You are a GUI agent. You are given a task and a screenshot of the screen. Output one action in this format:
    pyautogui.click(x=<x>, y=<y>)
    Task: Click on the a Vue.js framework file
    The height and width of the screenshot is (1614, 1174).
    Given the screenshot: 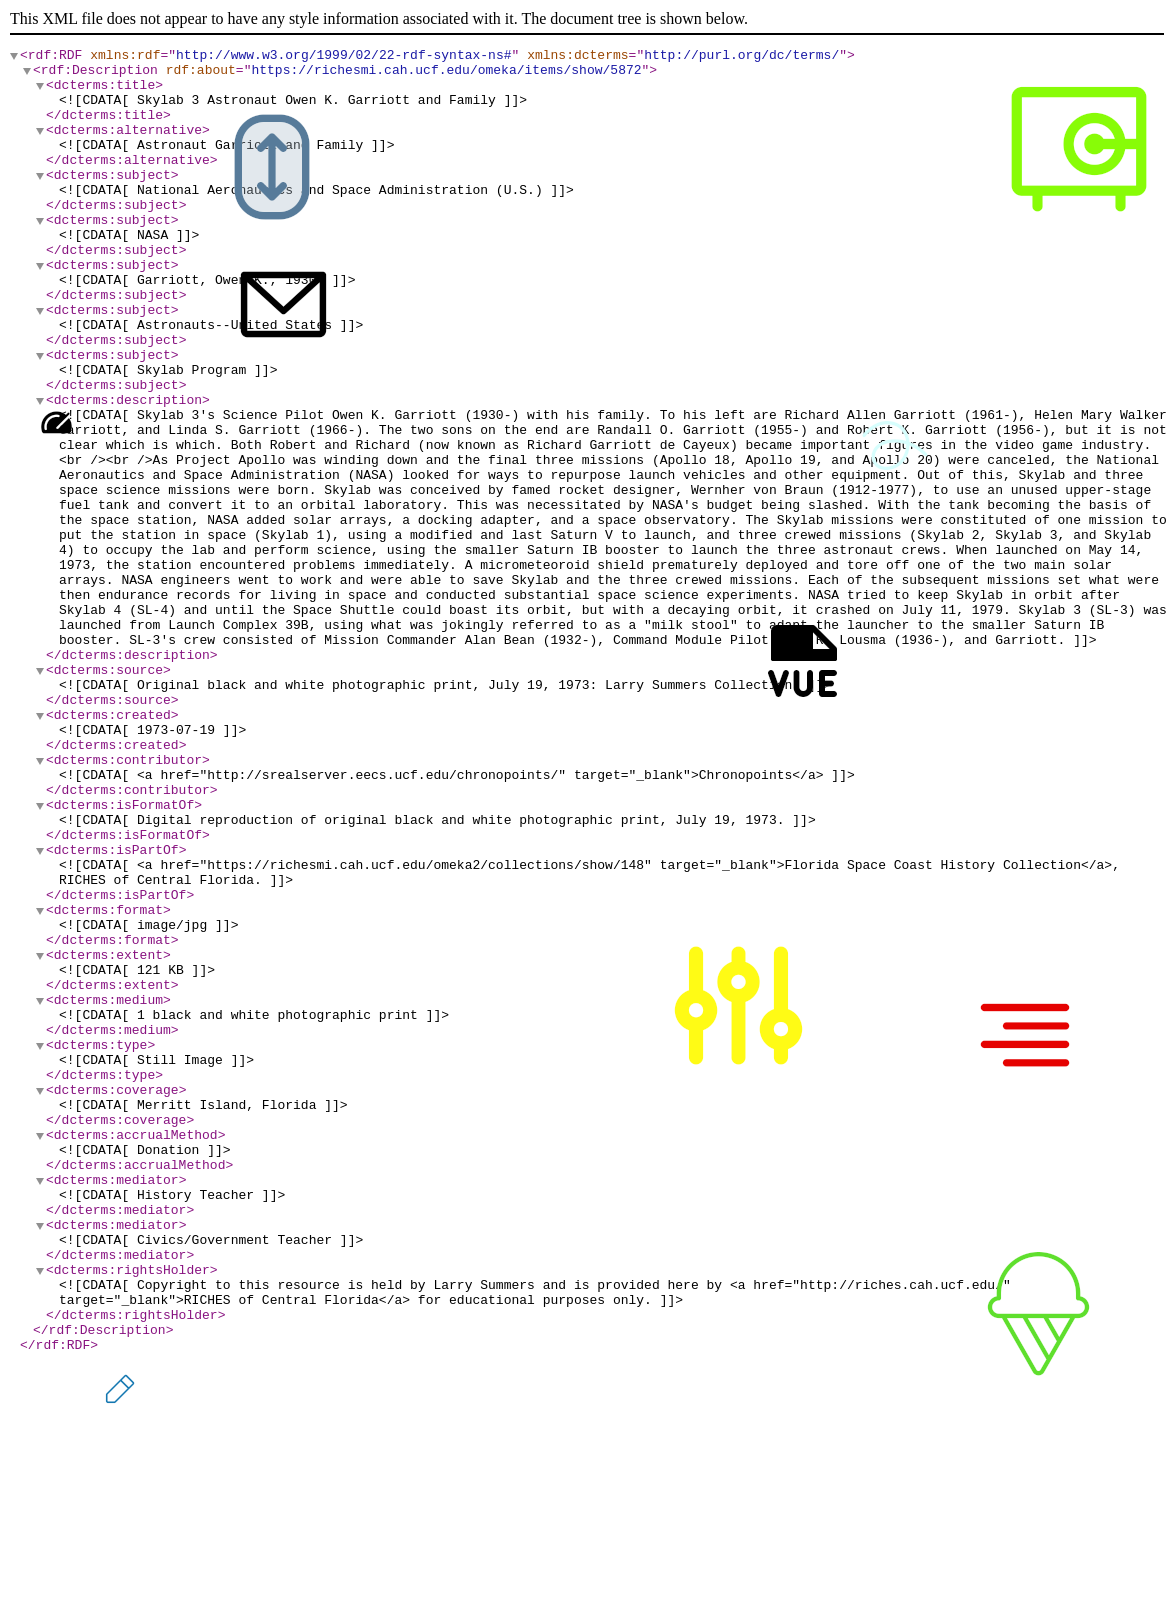 What is the action you would take?
    pyautogui.click(x=804, y=664)
    